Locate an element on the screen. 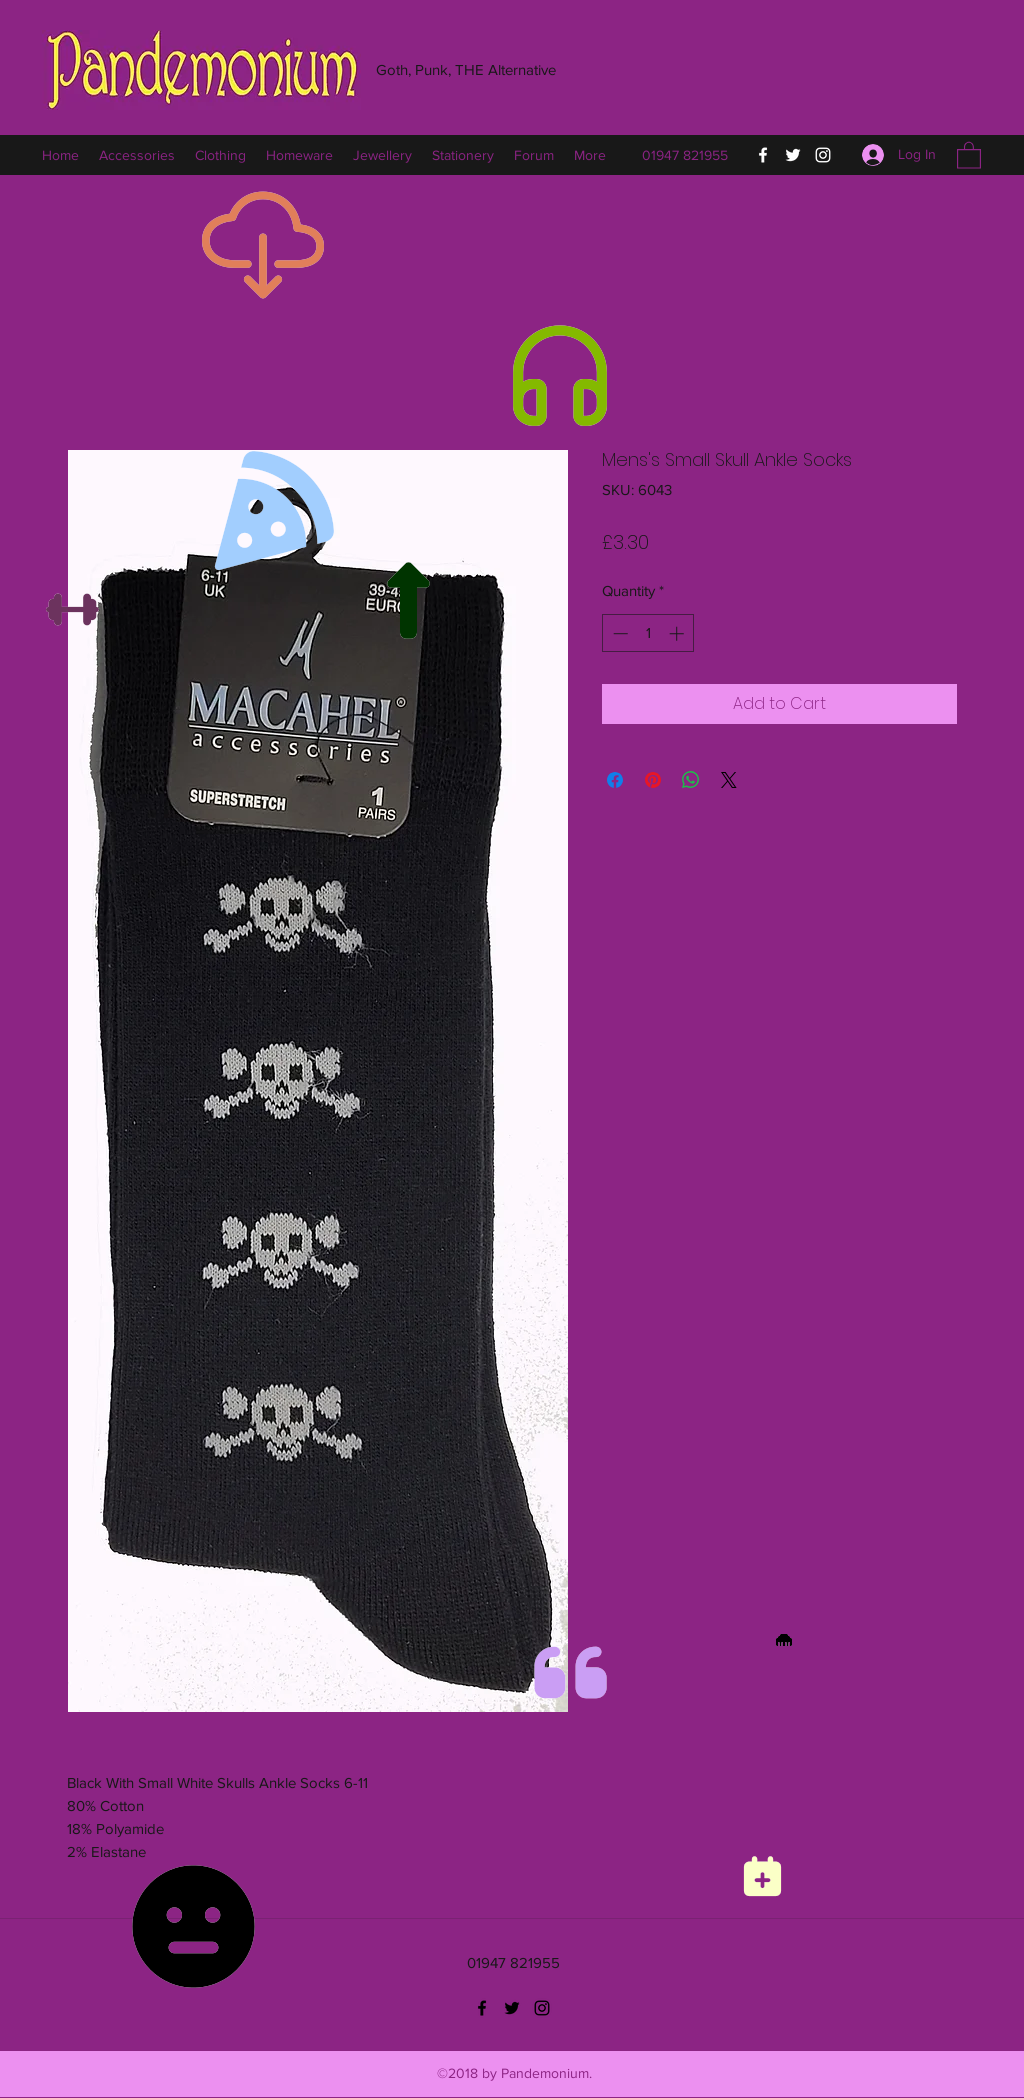 The height and width of the screenshot is (2098, 1024). download file from cloud storage is located at coordinates (263, 245).